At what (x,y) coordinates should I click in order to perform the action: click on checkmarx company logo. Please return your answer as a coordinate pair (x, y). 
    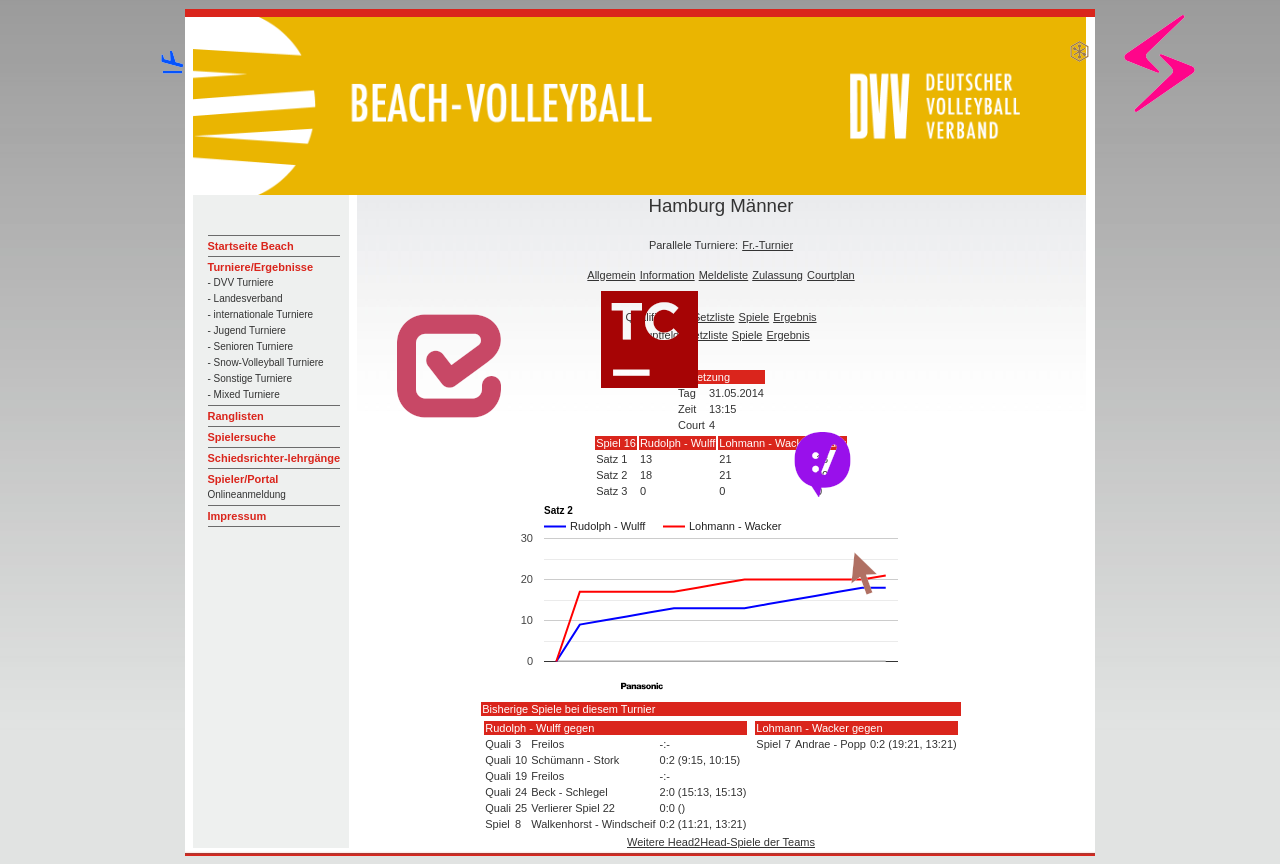
    Looking at the image, I should click on (449, 366).